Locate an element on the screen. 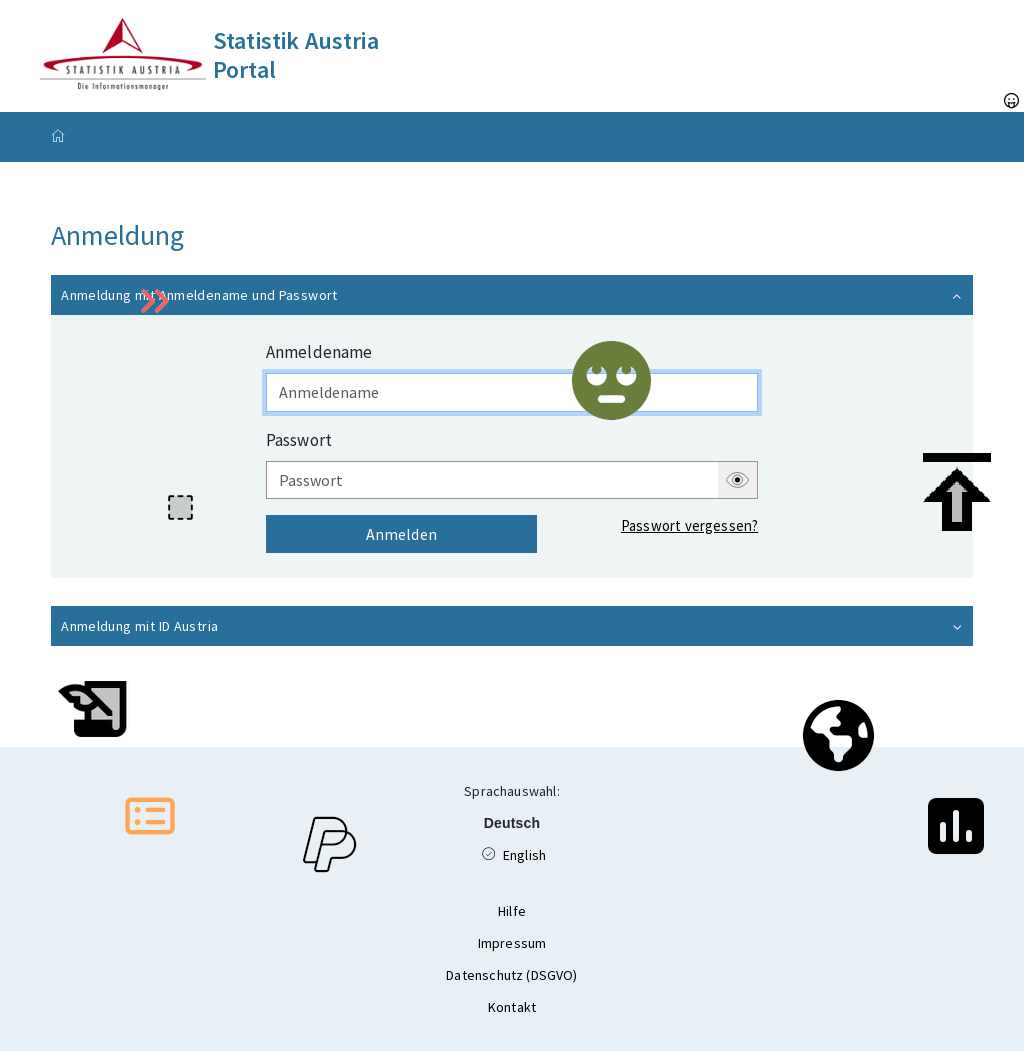 Image resolution: width=1024 pixels, height=1051 pixels. switch to global or worldwide view is located at coordinates (838, 735).